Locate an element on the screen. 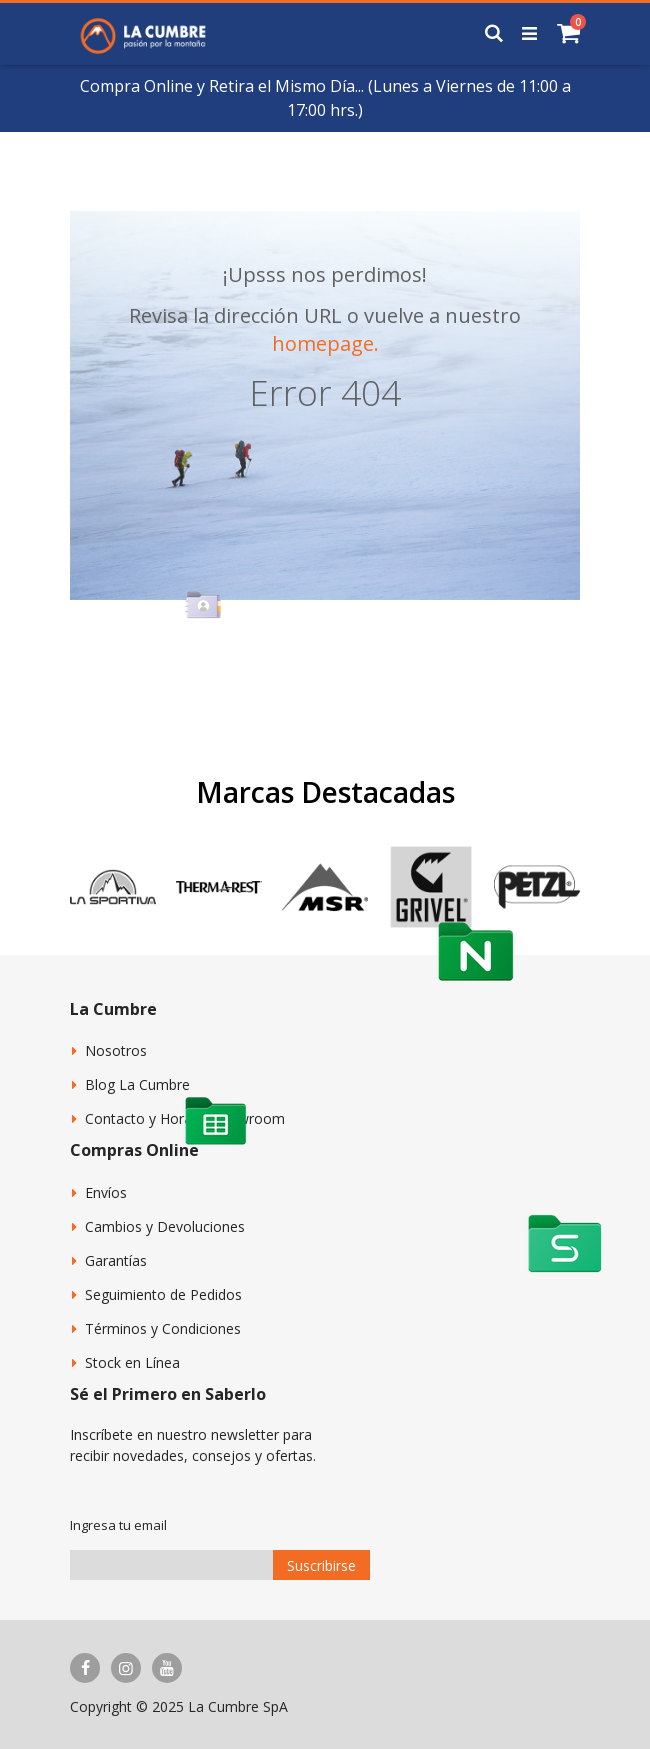  open nginx configuration files folder is located at coordinates (475, 953).